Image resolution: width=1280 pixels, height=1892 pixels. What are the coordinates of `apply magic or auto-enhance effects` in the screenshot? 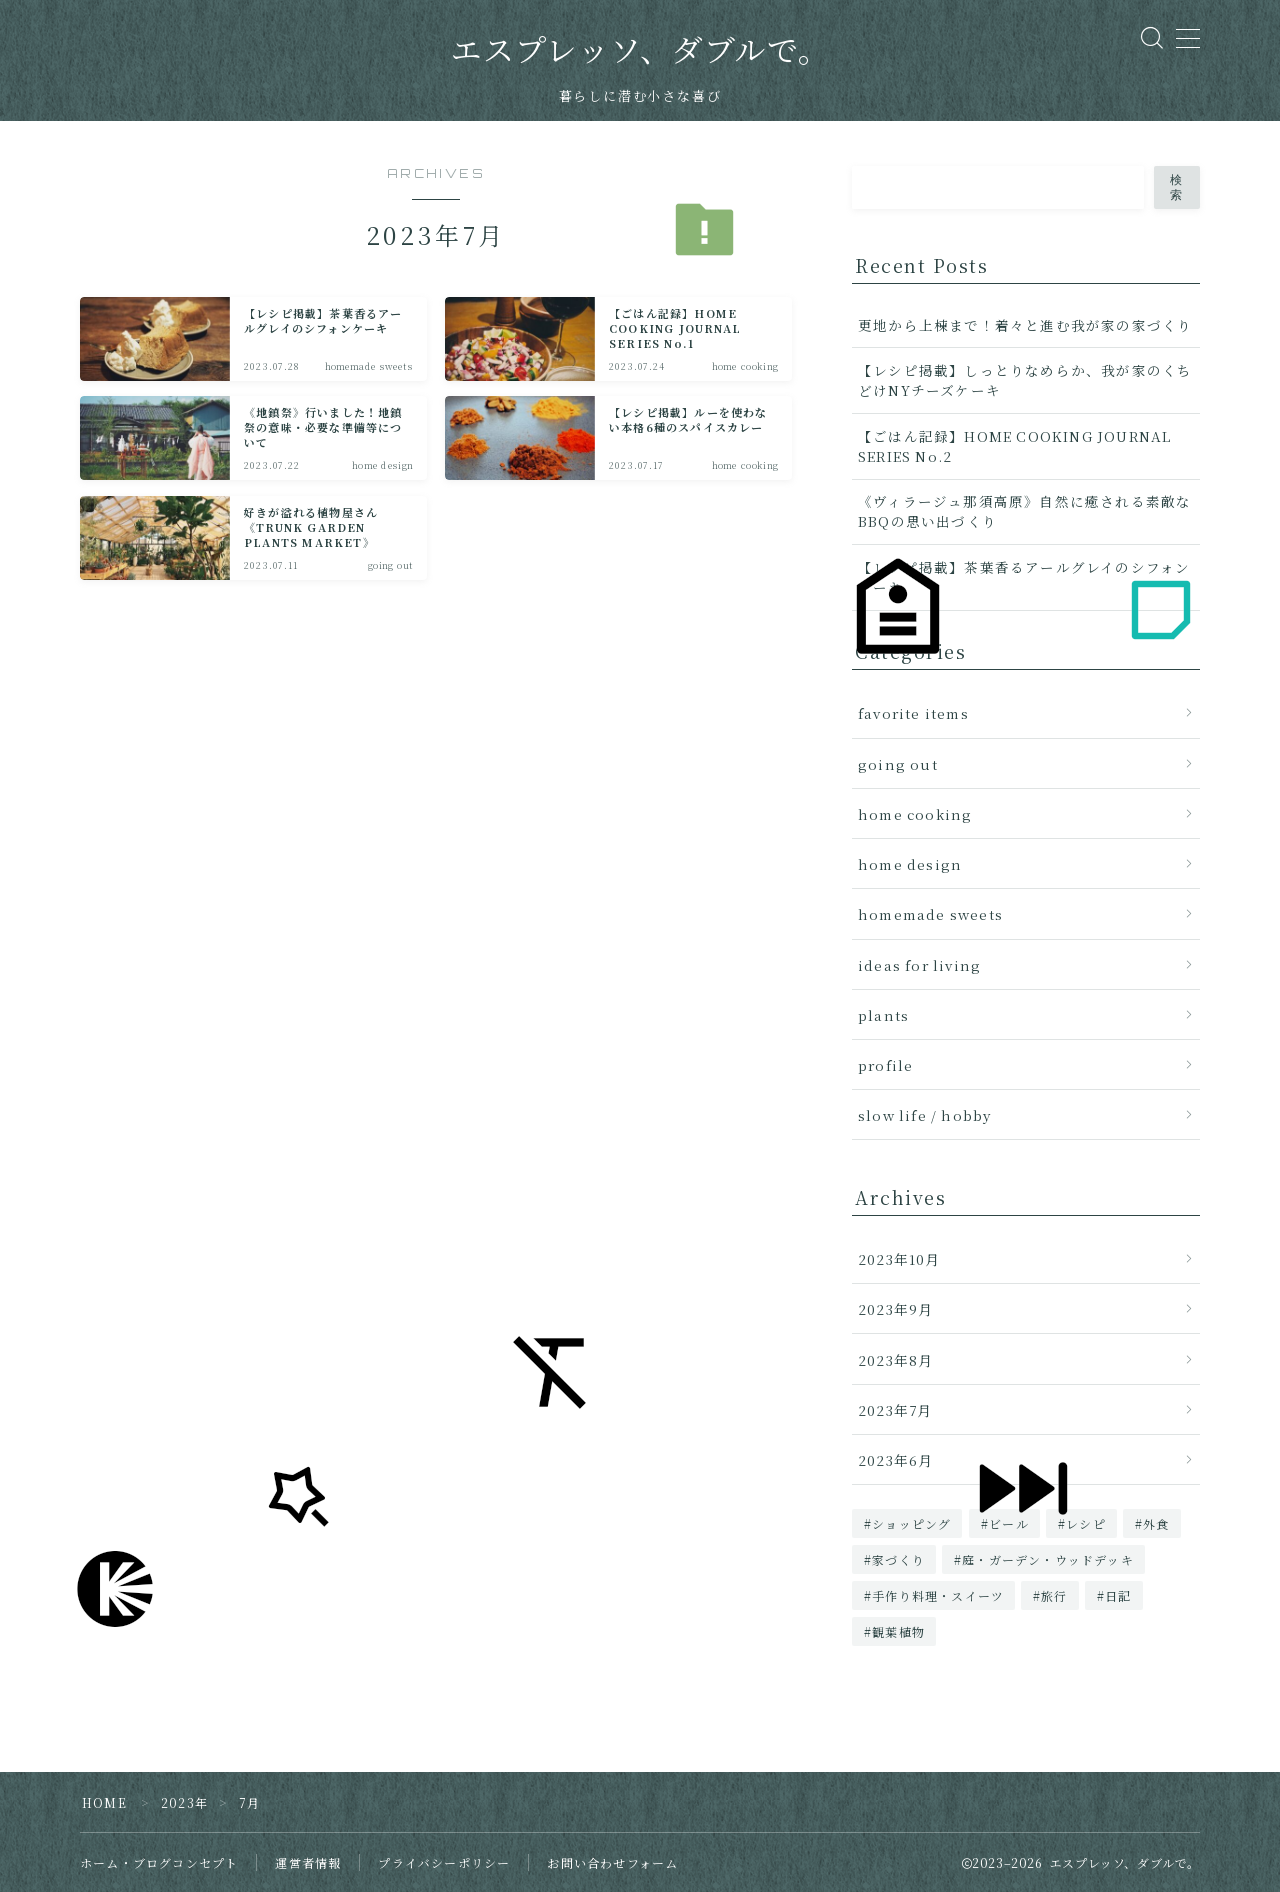 It's located at (298, 1496).